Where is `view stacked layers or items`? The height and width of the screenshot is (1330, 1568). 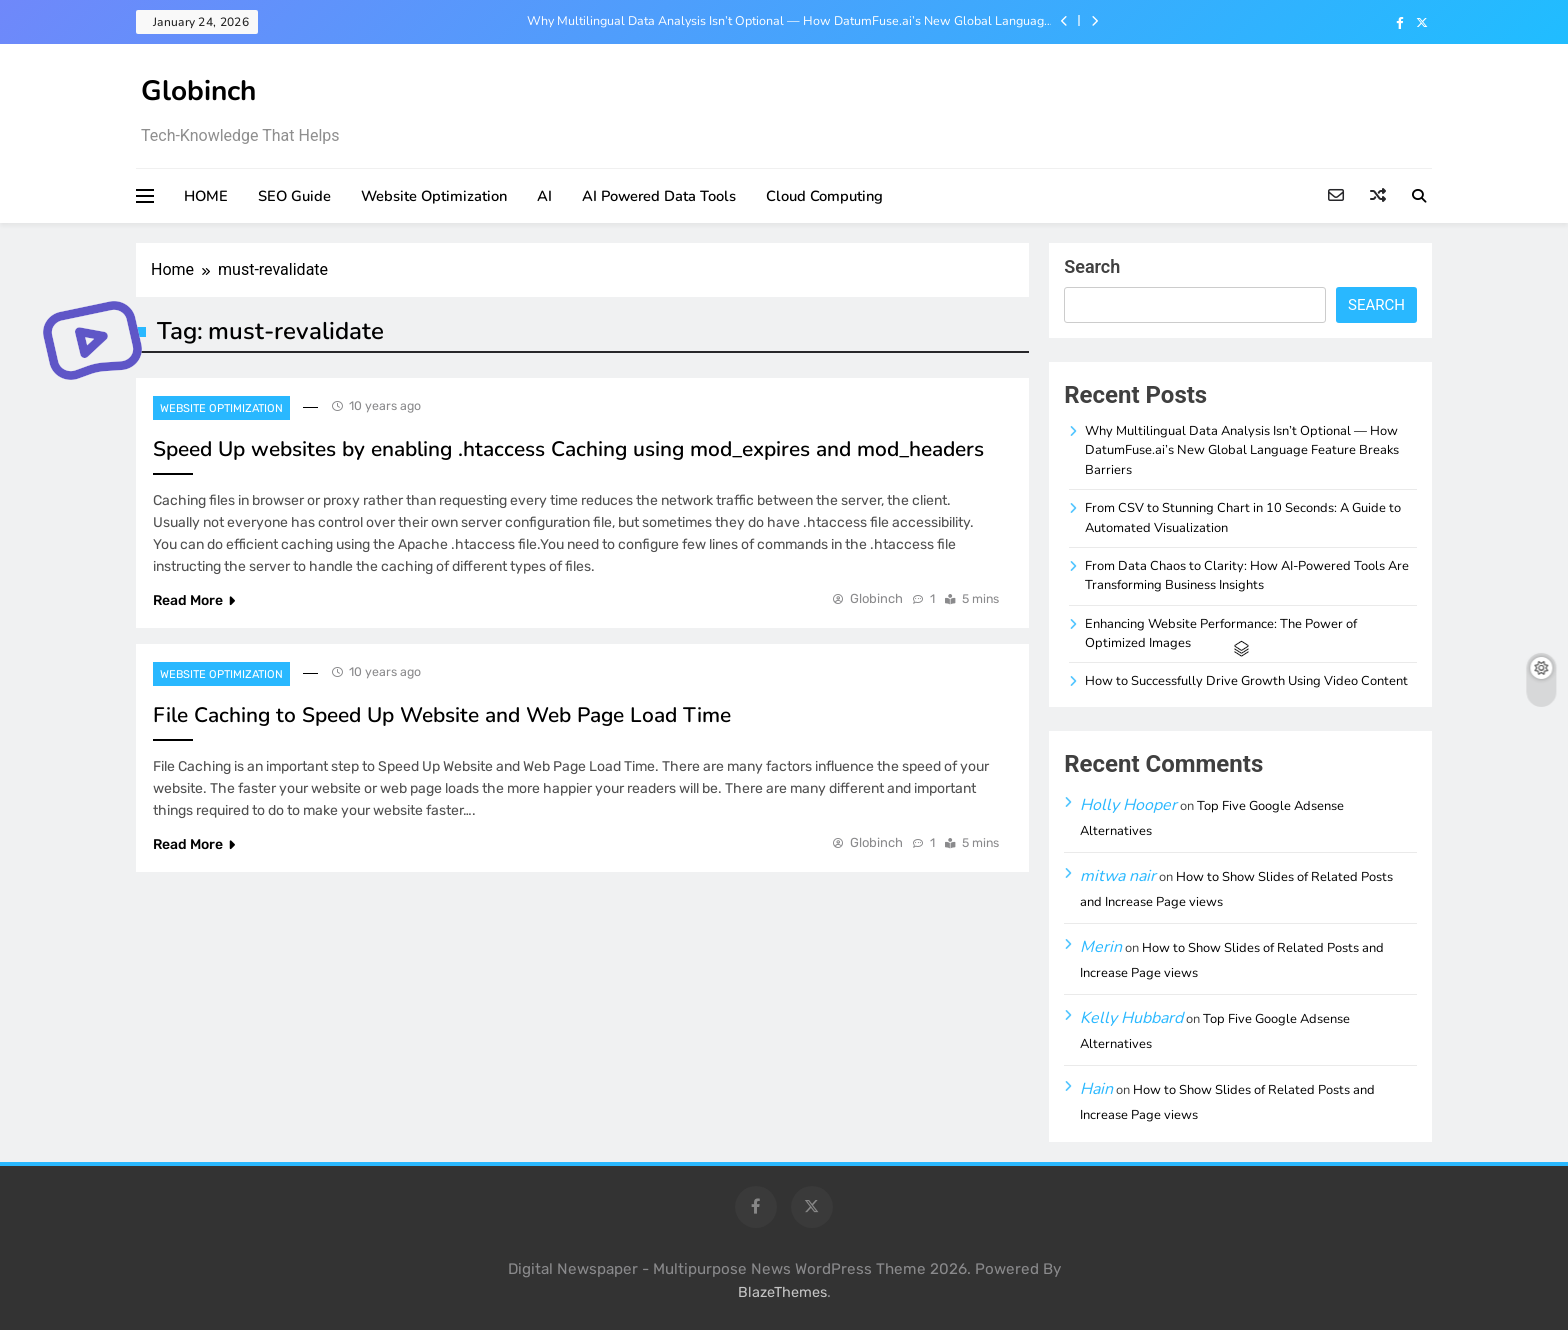
view stacked layers or items is located at coordinates (1241, 648).